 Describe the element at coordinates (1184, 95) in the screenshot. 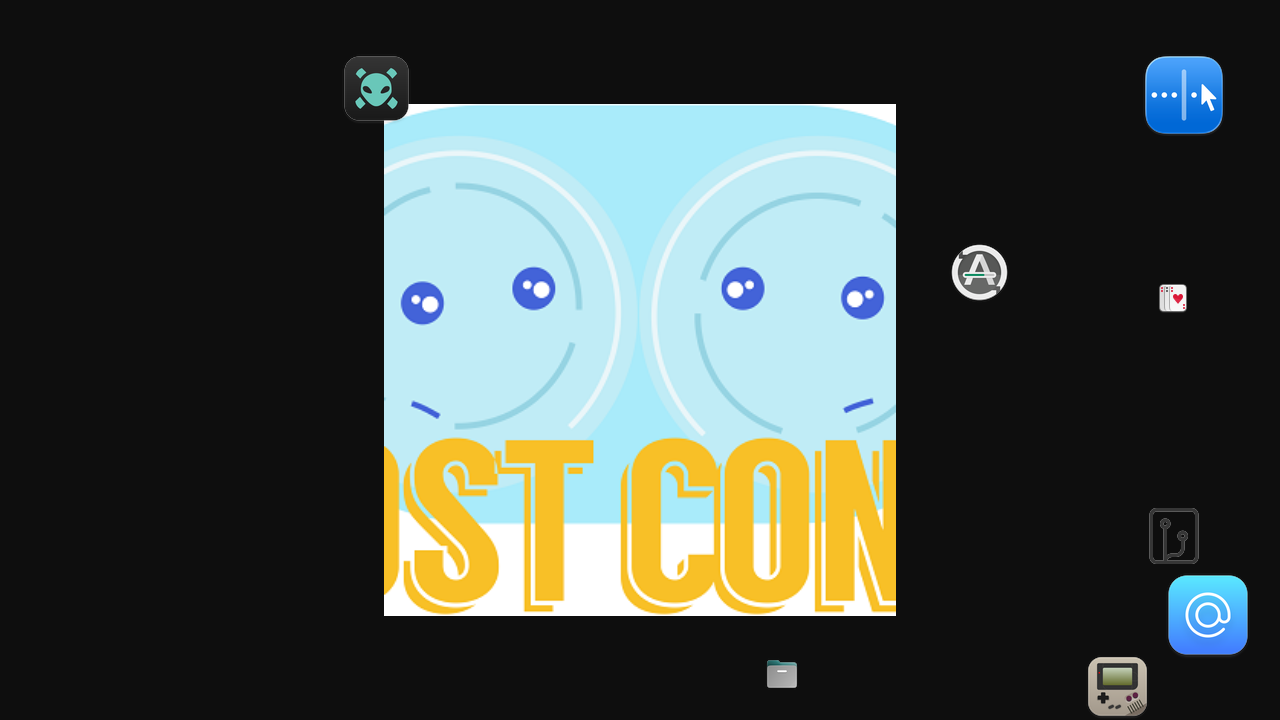

I see `access universal control settings for multi-device cursor sharing` at that location.